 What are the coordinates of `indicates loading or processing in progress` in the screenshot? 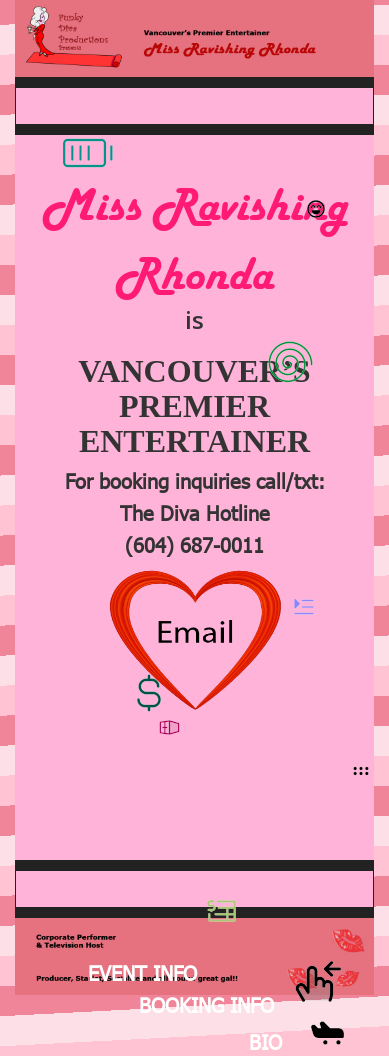 It's located at (288, 361).